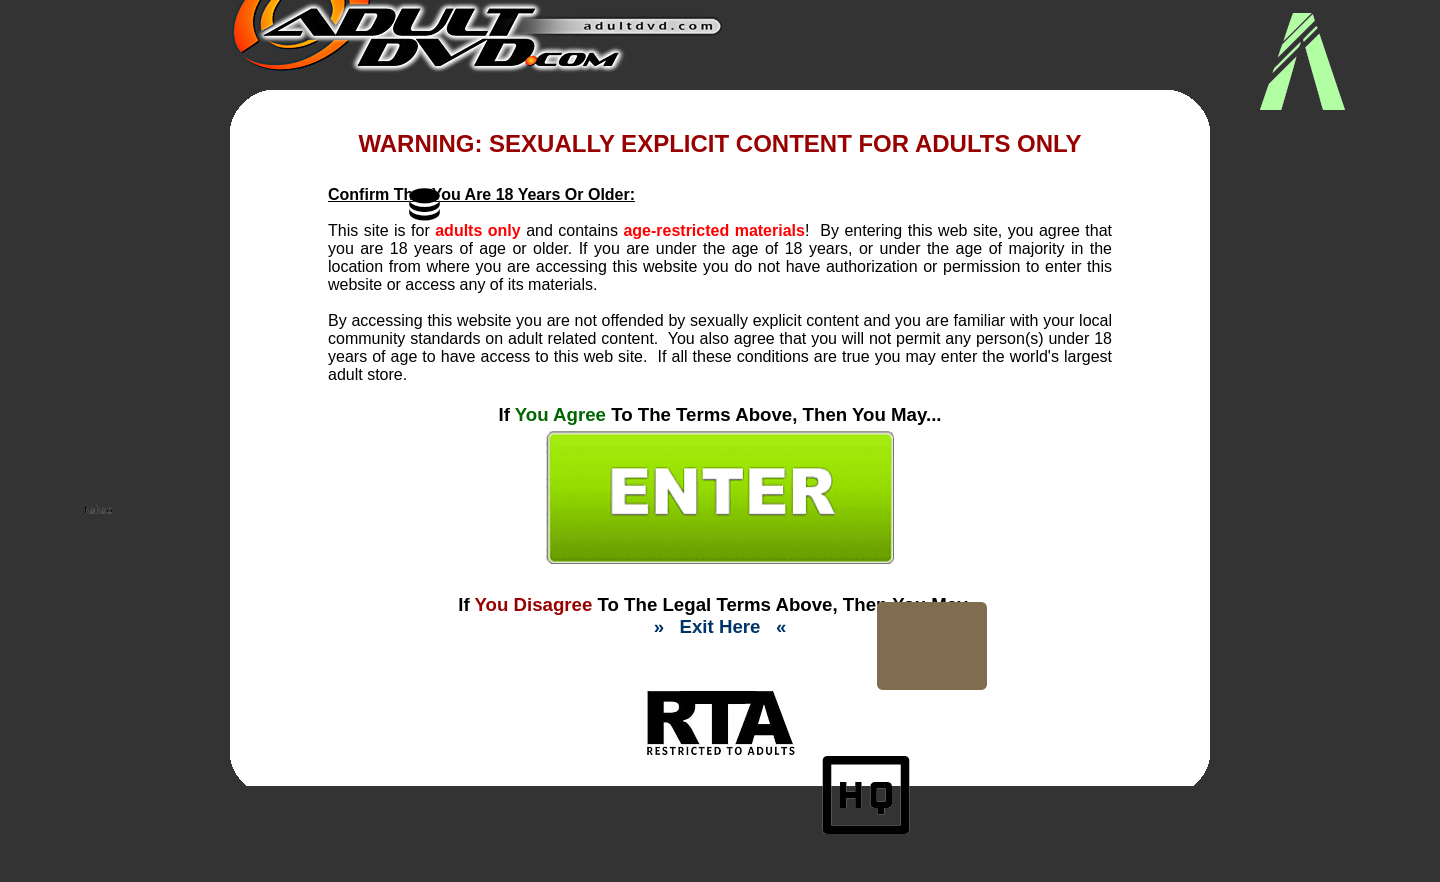 The height and width of the screenshot is (882, 1440). Describe the element at coordinates (98, 509) in the screenshot. I see `open Kakao messaging app` at that location.